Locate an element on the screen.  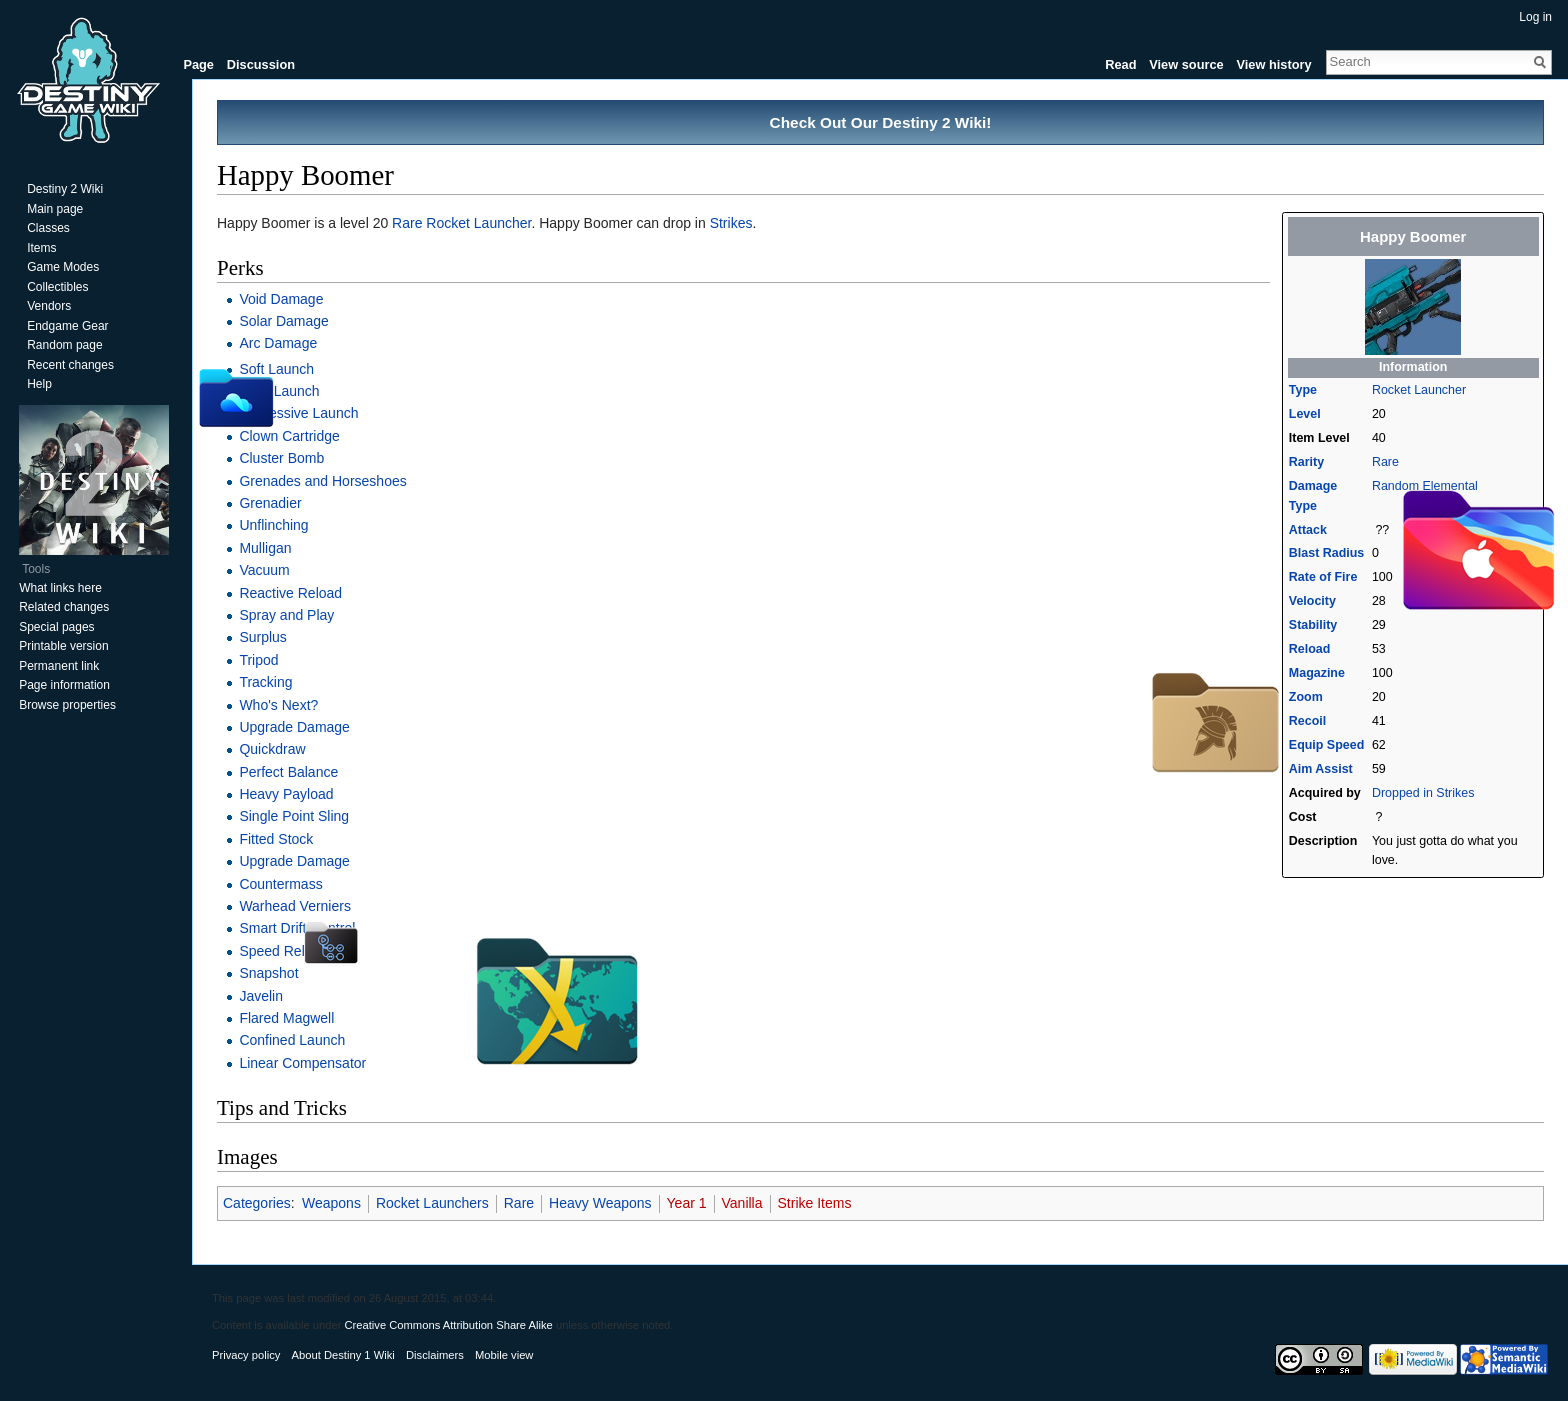
folder containing historical or ancient history files is located at coordinates (1215, 726).